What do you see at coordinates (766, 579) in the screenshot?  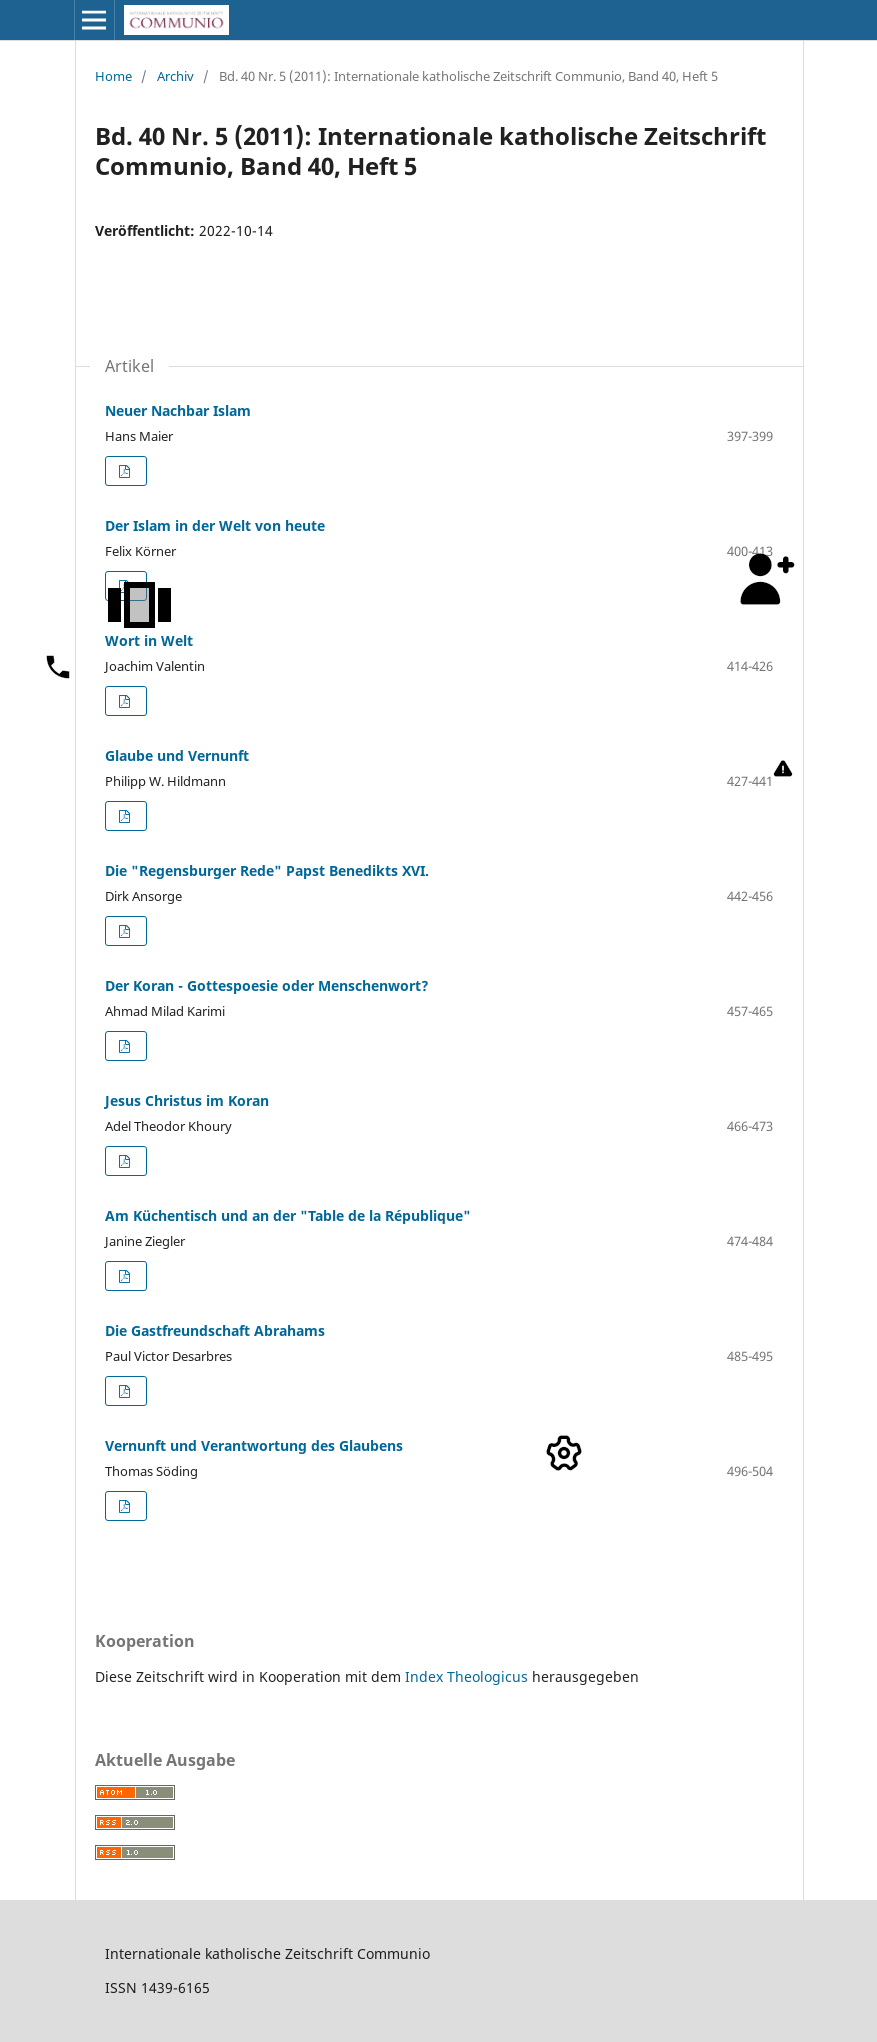 I see `add a new contact` at bounding box center [766, 579].